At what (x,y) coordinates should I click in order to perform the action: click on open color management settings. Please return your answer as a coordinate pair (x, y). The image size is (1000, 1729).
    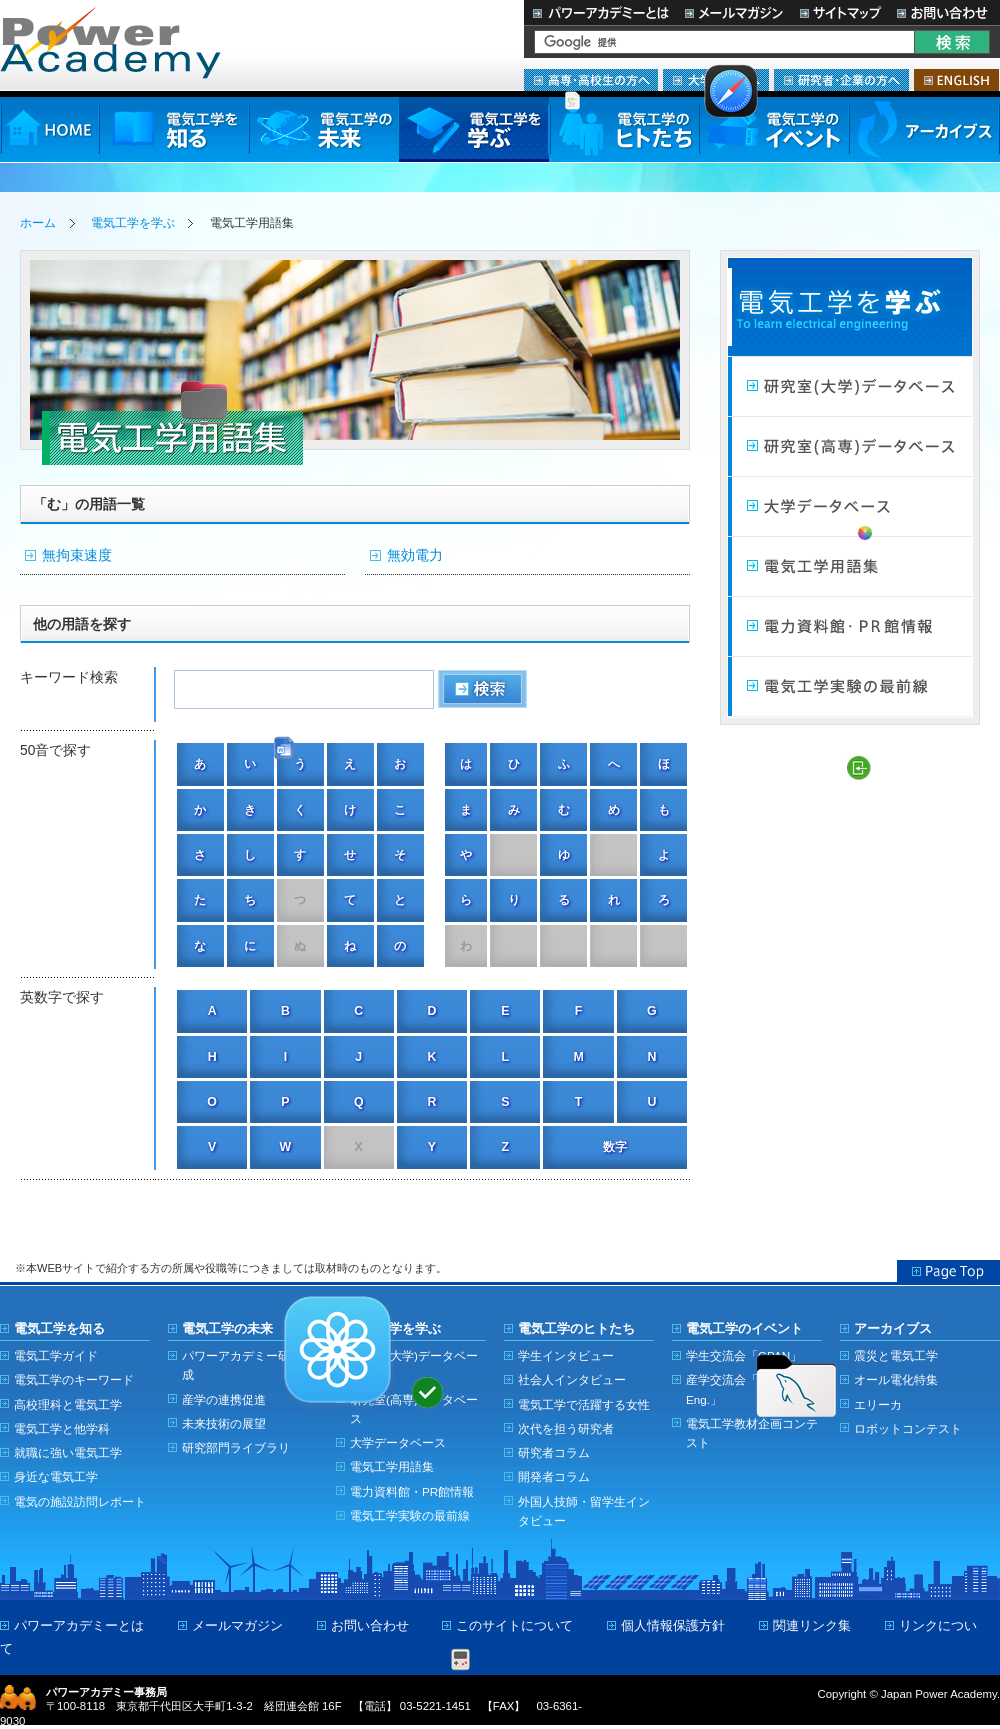
    Looking at the image, I should click on (865, 533).